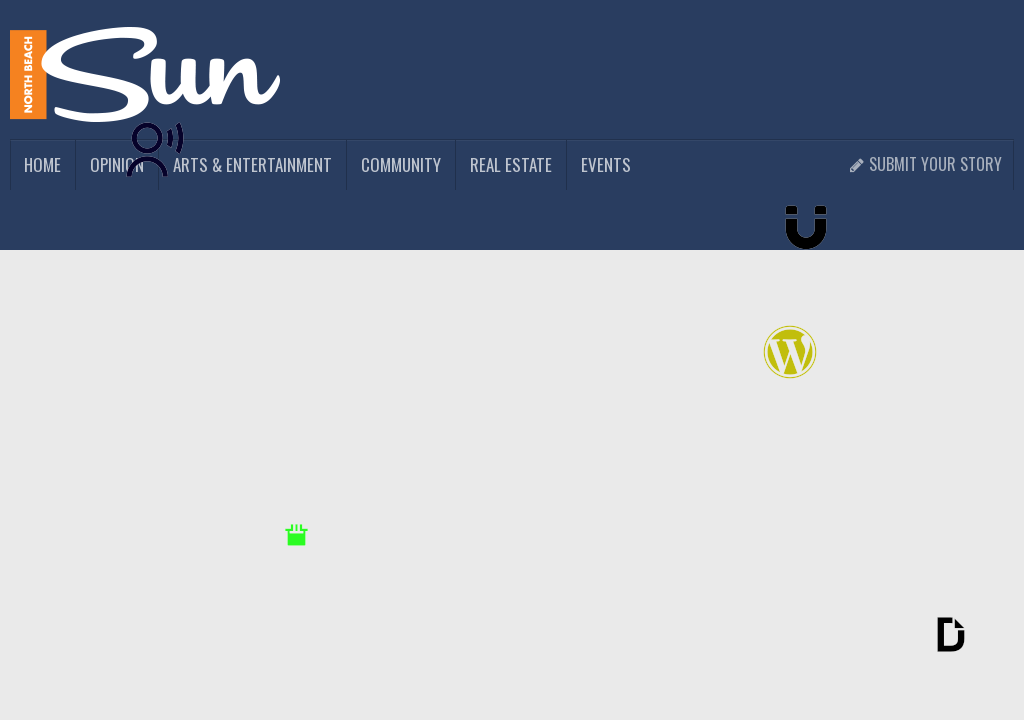 This screenshot has height=720, width=1024. I want to click on activate voice input or speech recognition, so click(155, 151).